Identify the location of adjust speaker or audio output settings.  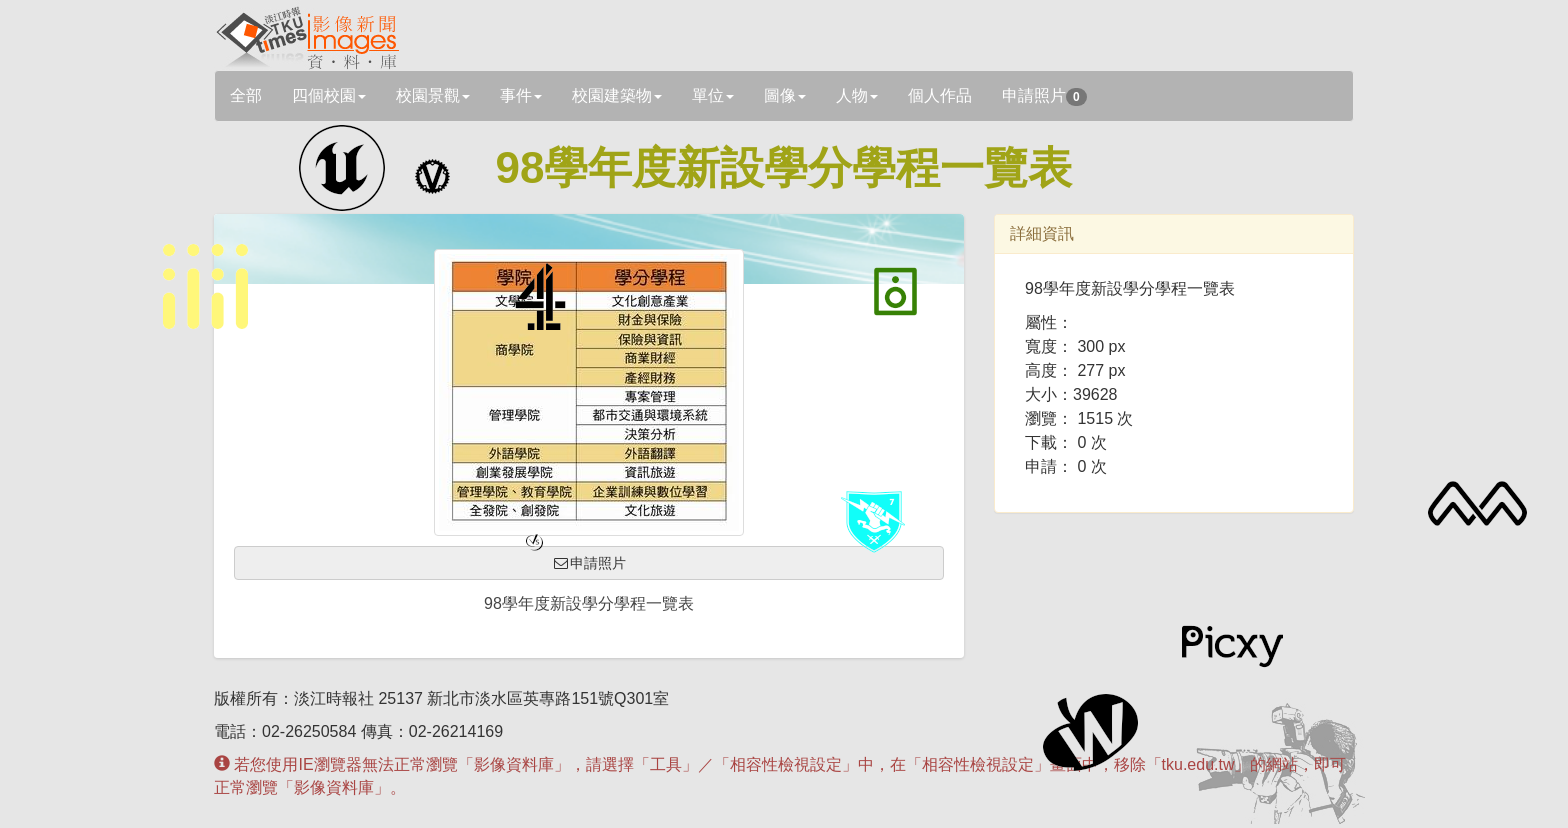
(895, 291).